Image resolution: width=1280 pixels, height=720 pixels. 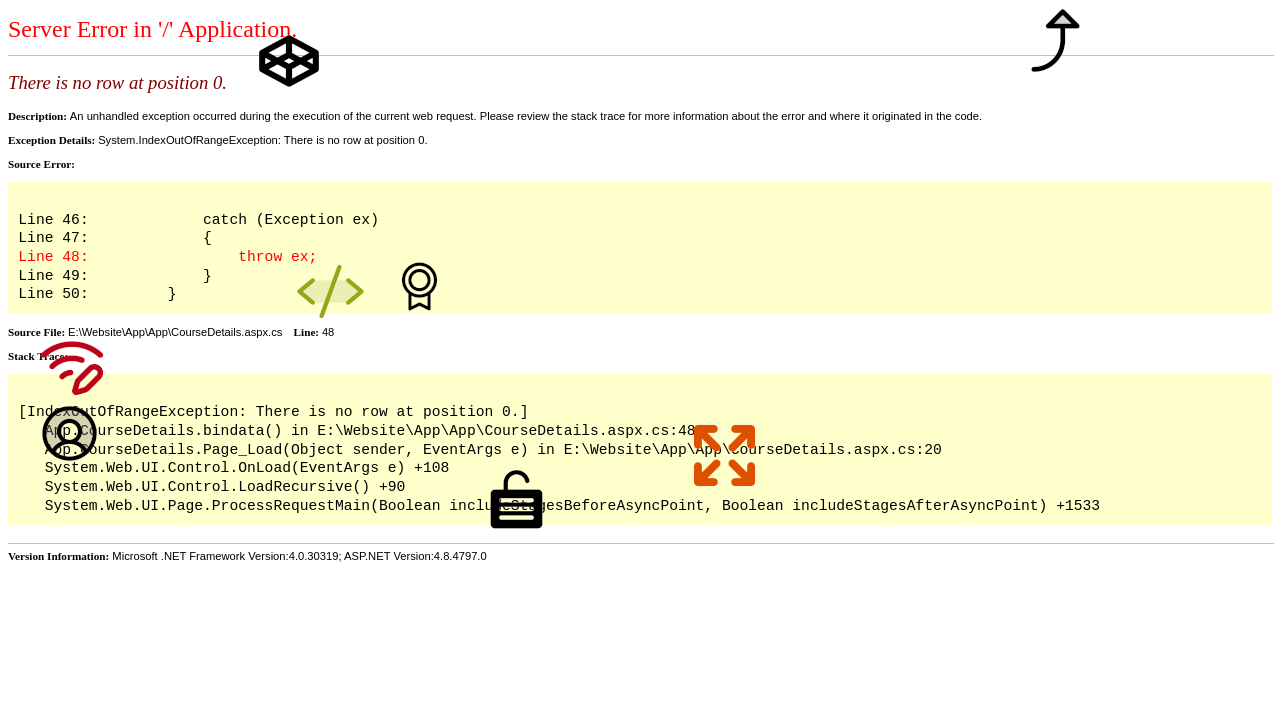 I want to click on expand to fullscreen mode, so click(x=724, y=455).